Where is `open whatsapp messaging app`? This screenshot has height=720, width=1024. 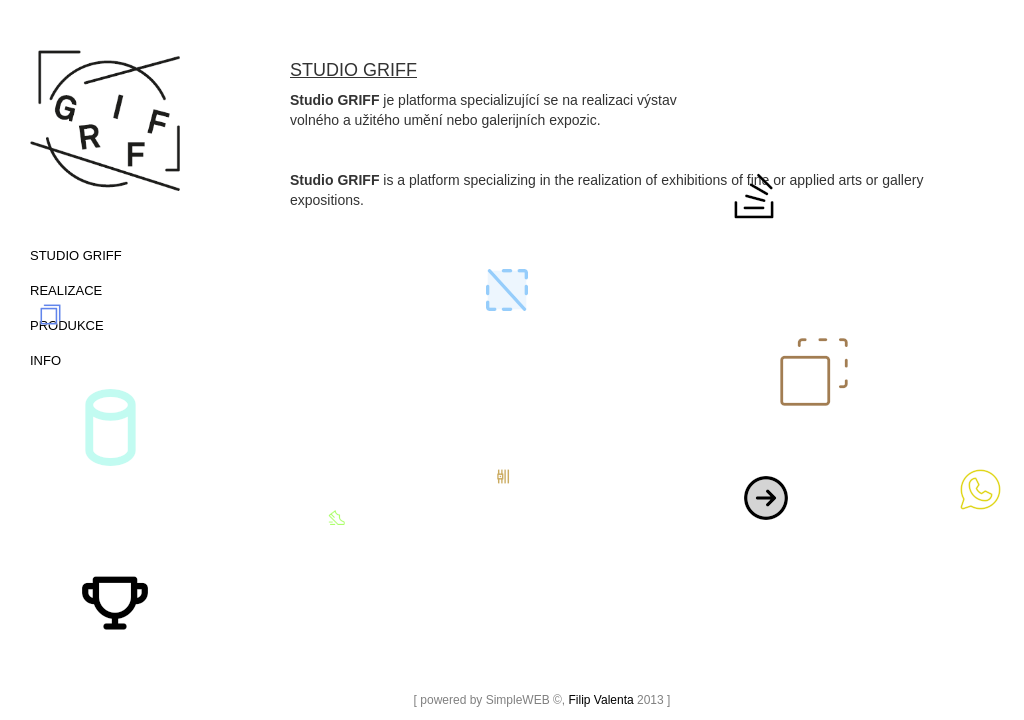 open whatsapp messaging app is located at coordinates (980, 489).